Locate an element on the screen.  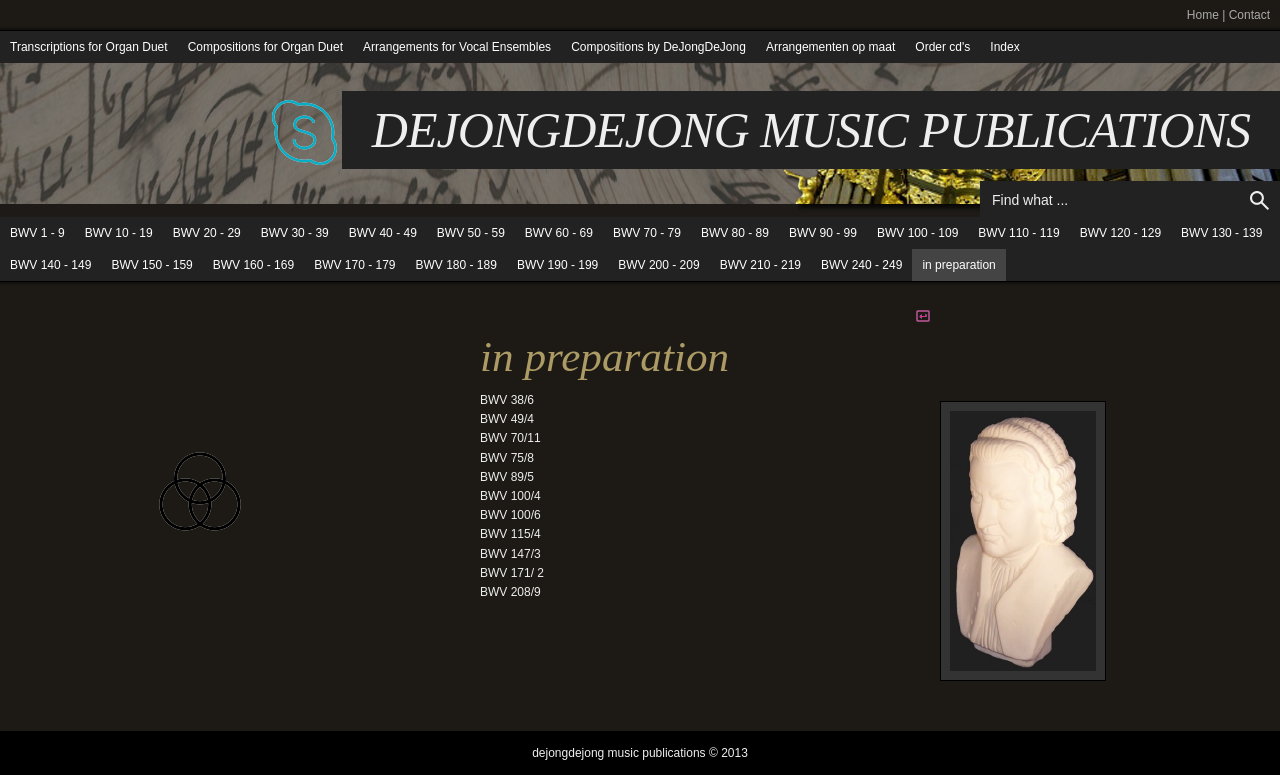
press enter or return key is located at coordinates (923, 316).